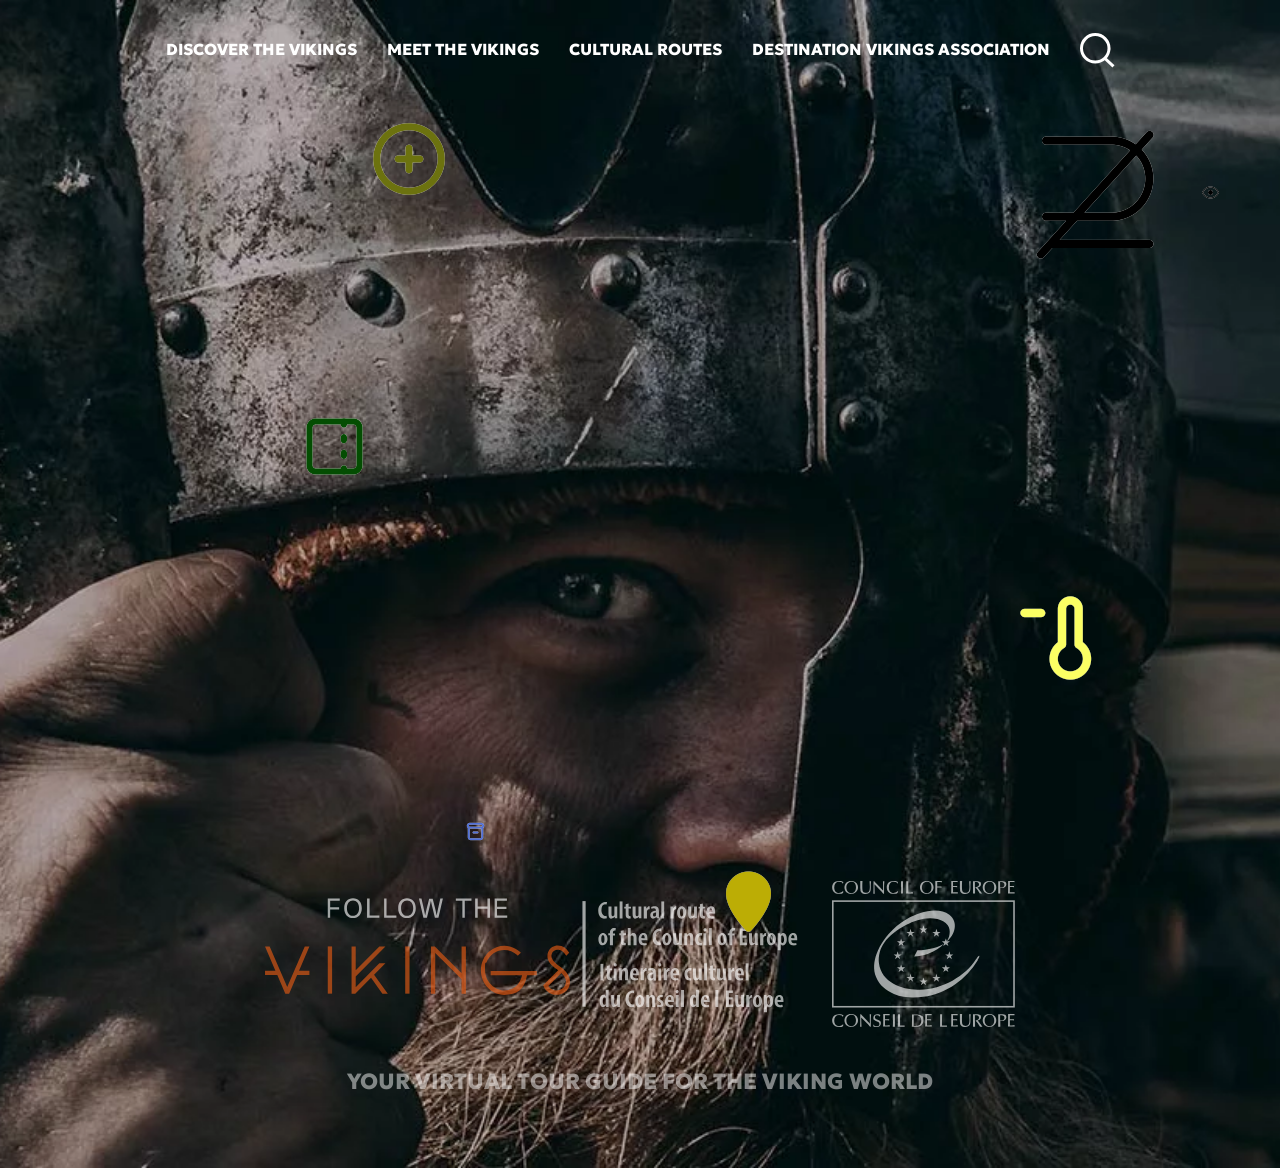 This screenshot has height=1168, width=1280. Describe the element at coordinates (1062, 638) in the screenshot. I see `decrease temperature setting` at that location.